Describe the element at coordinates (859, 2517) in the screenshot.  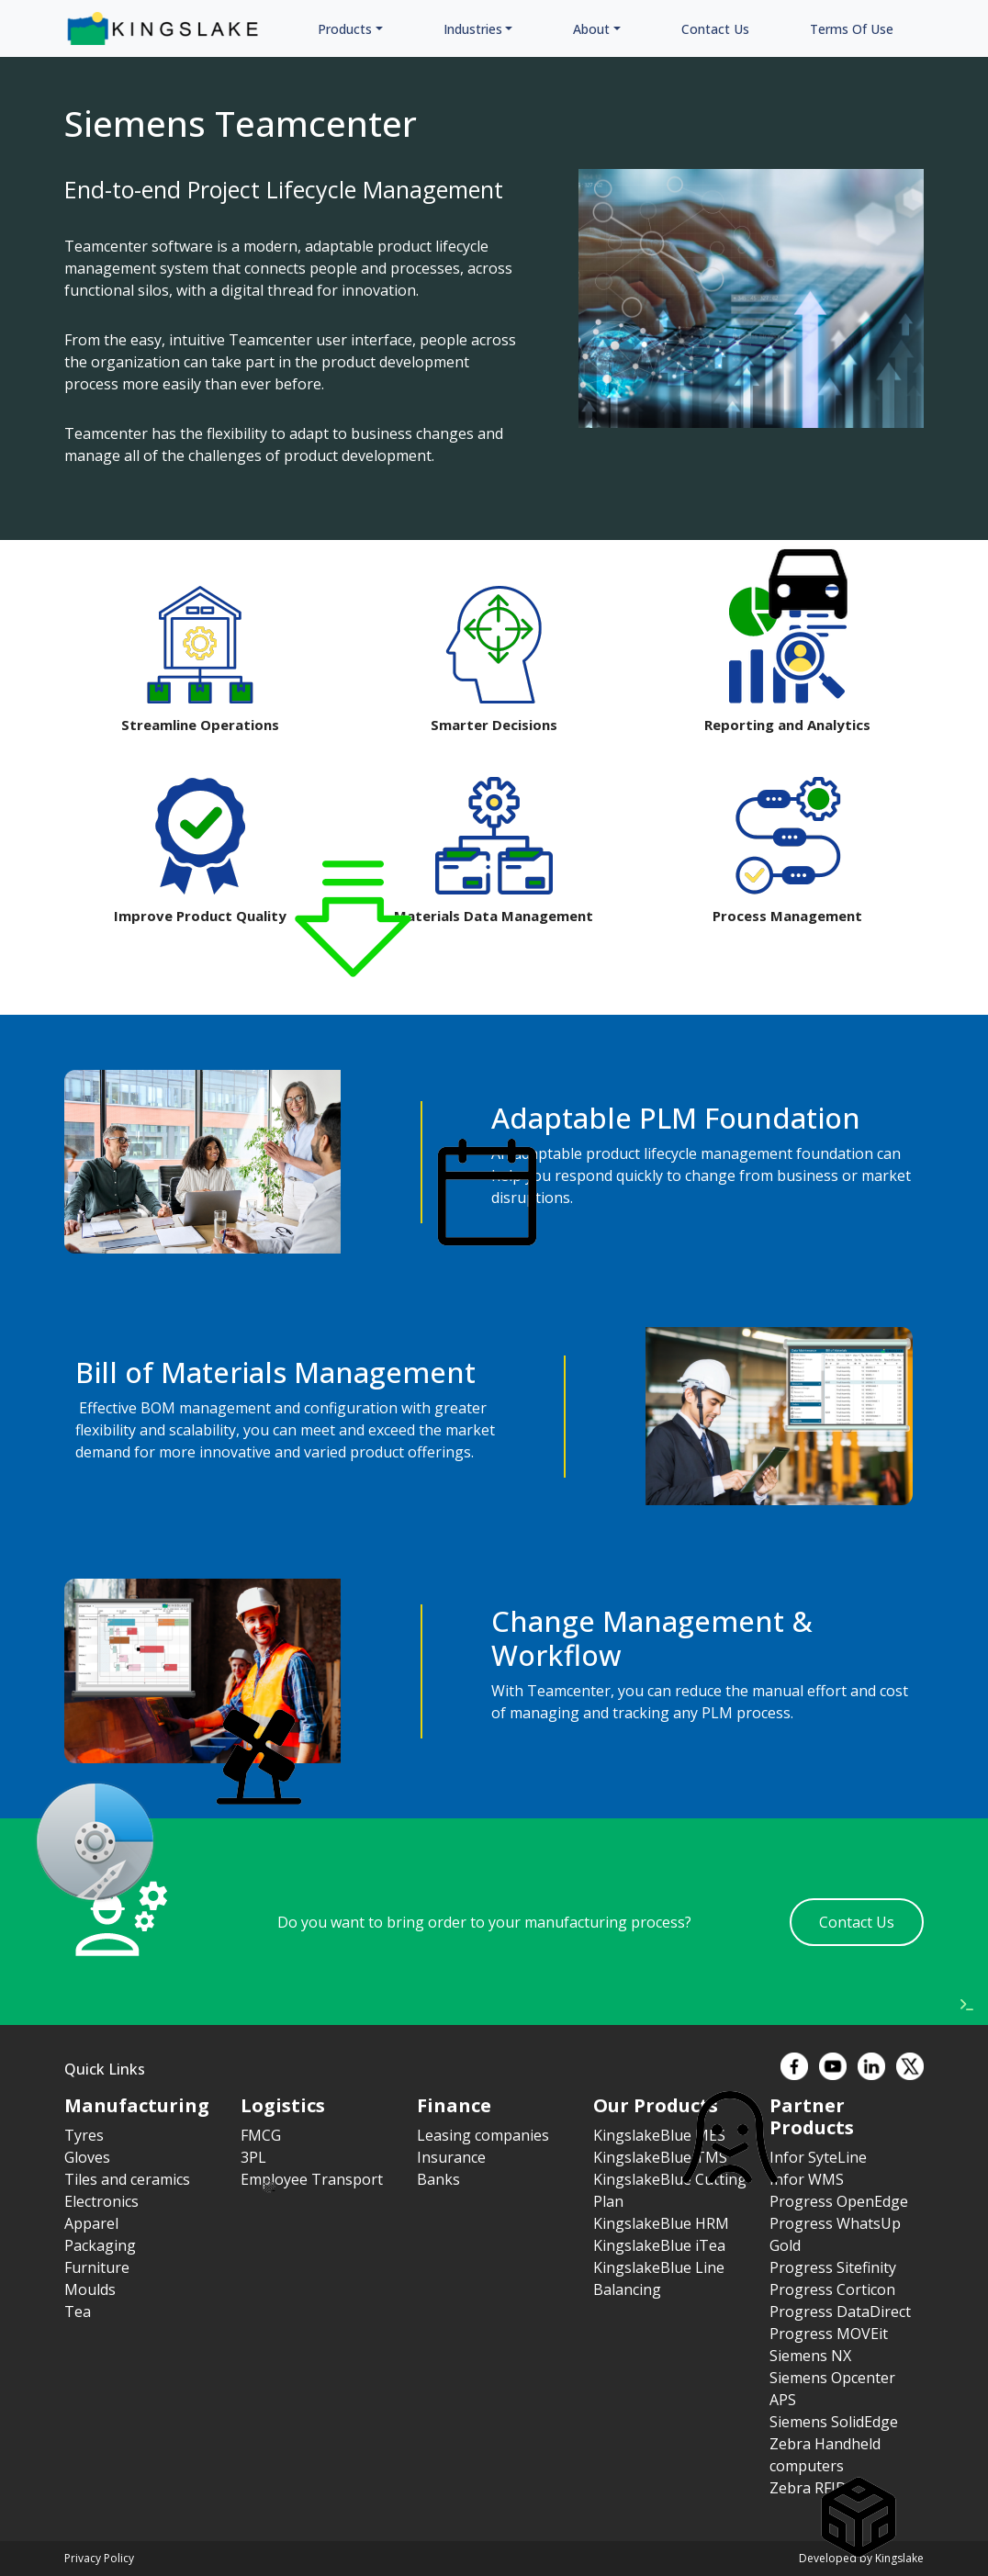
I see `open codesandbox development environment` at that location.